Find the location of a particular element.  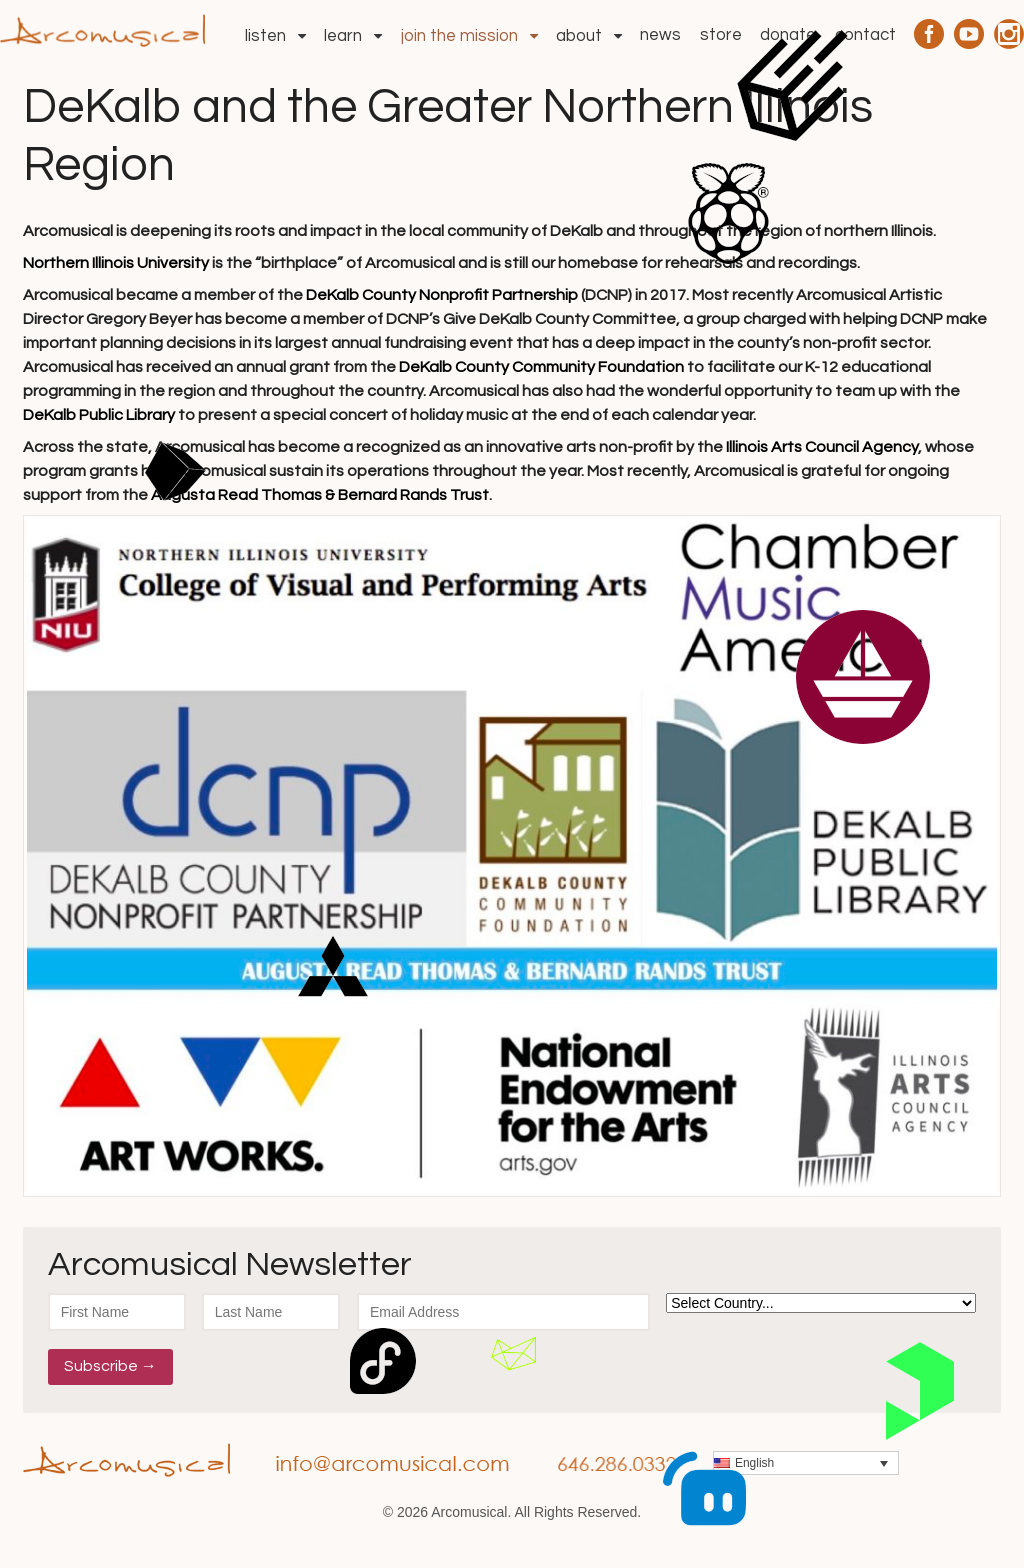

visit anycubic website or store is located at coordinates (175, 471).